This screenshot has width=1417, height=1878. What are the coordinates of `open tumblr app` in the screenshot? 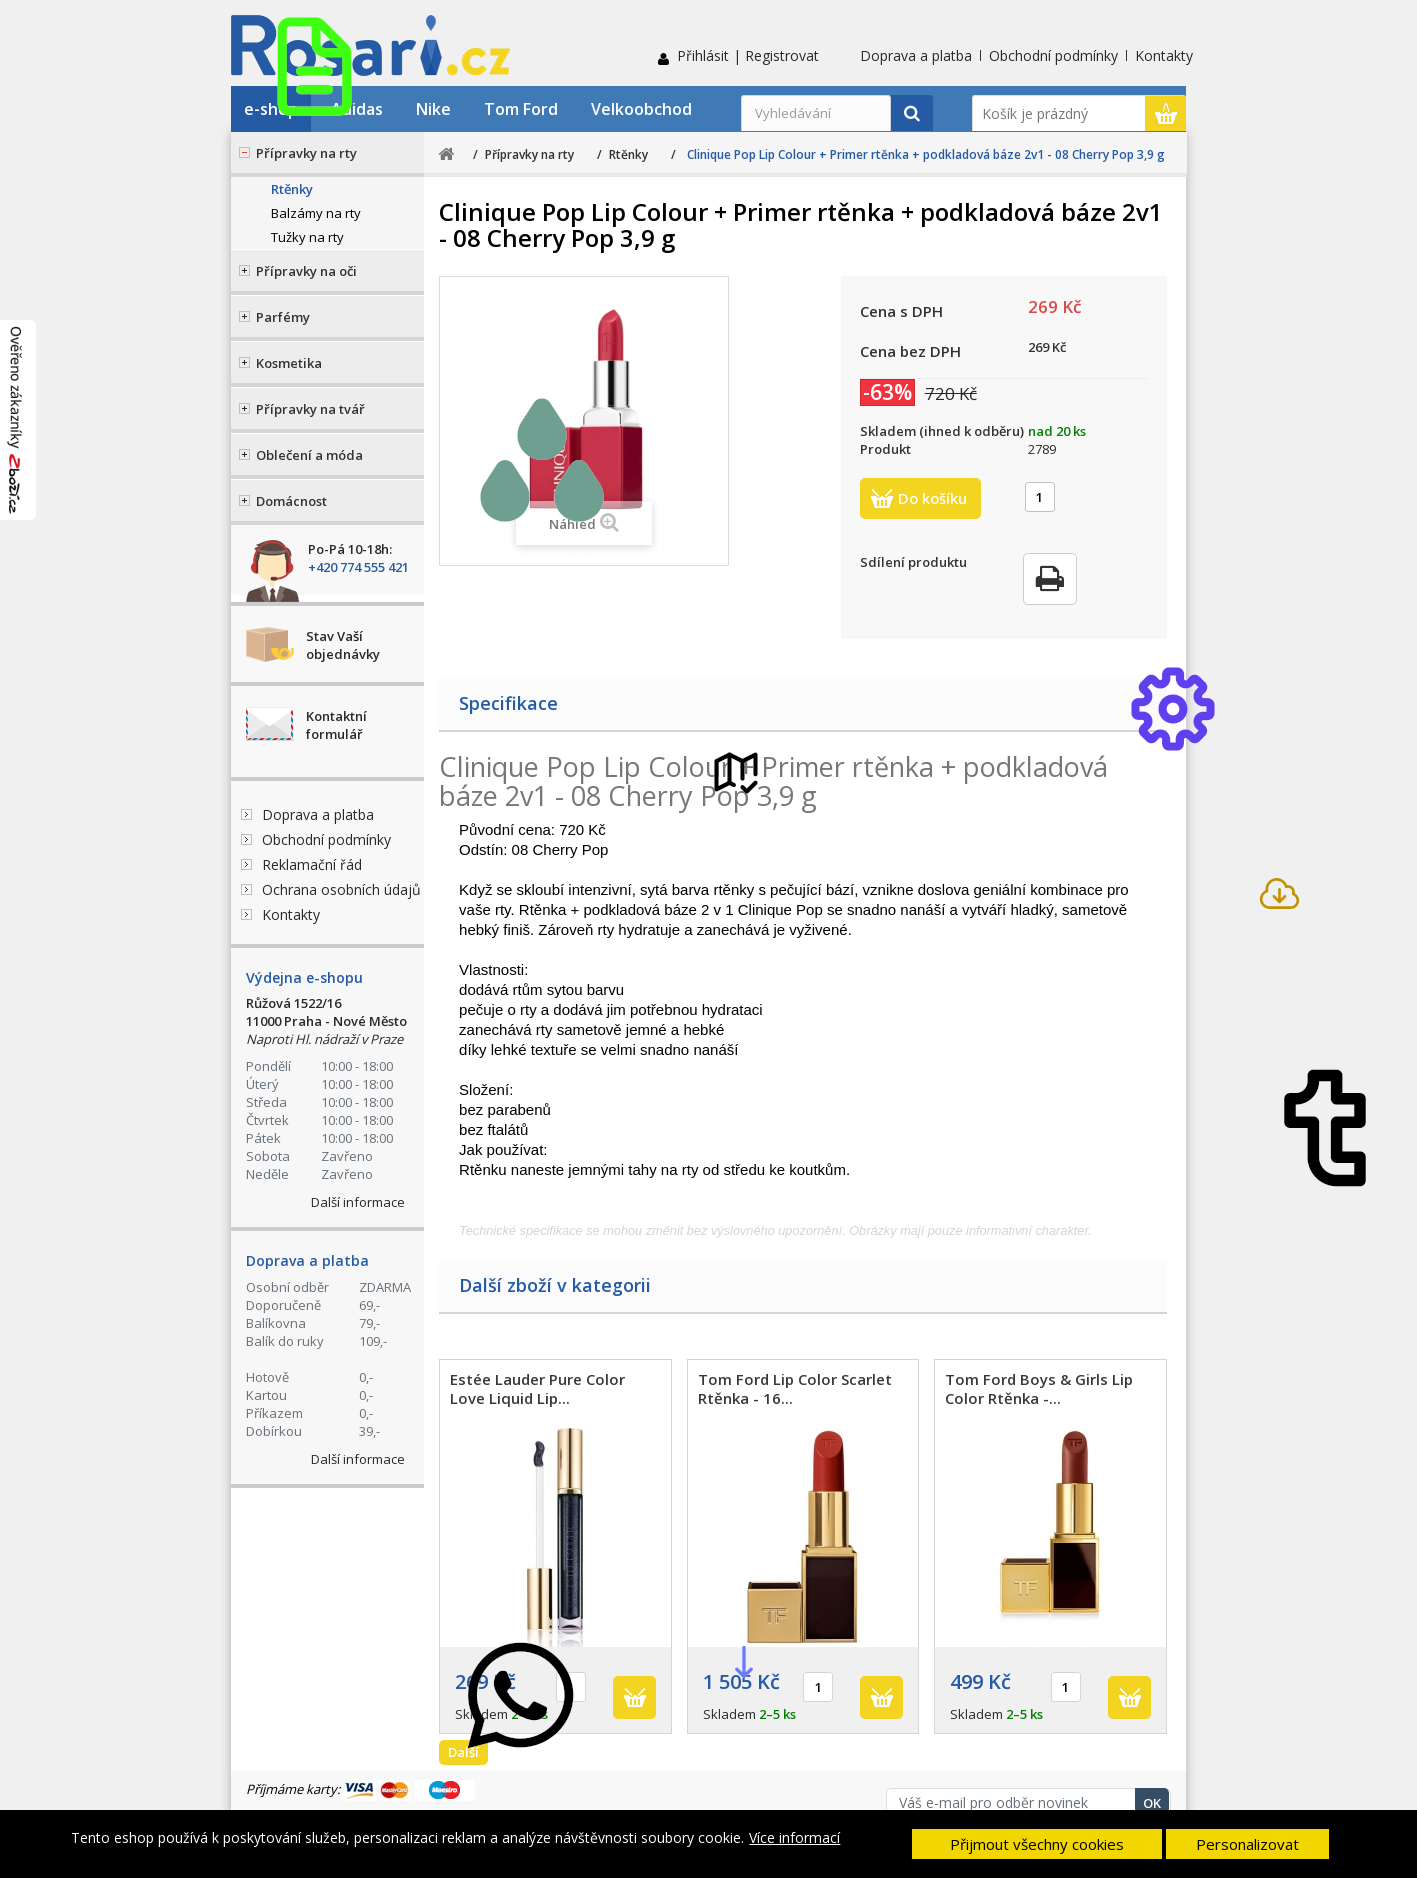 It's located at (1325, 1128).